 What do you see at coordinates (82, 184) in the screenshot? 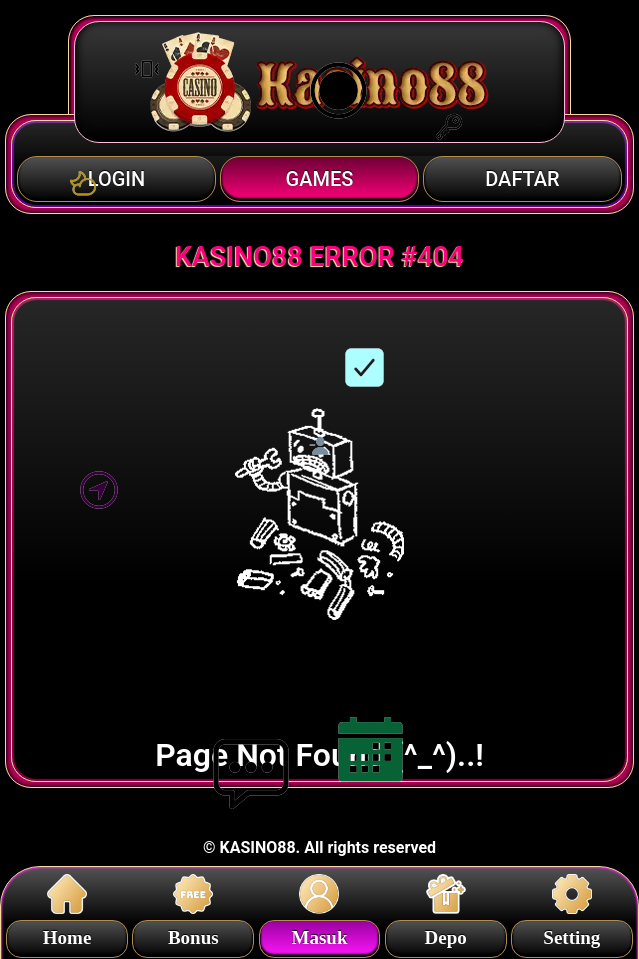
I see `indicates nighttime or evening weather conditions` at bounding box center [82, 184].